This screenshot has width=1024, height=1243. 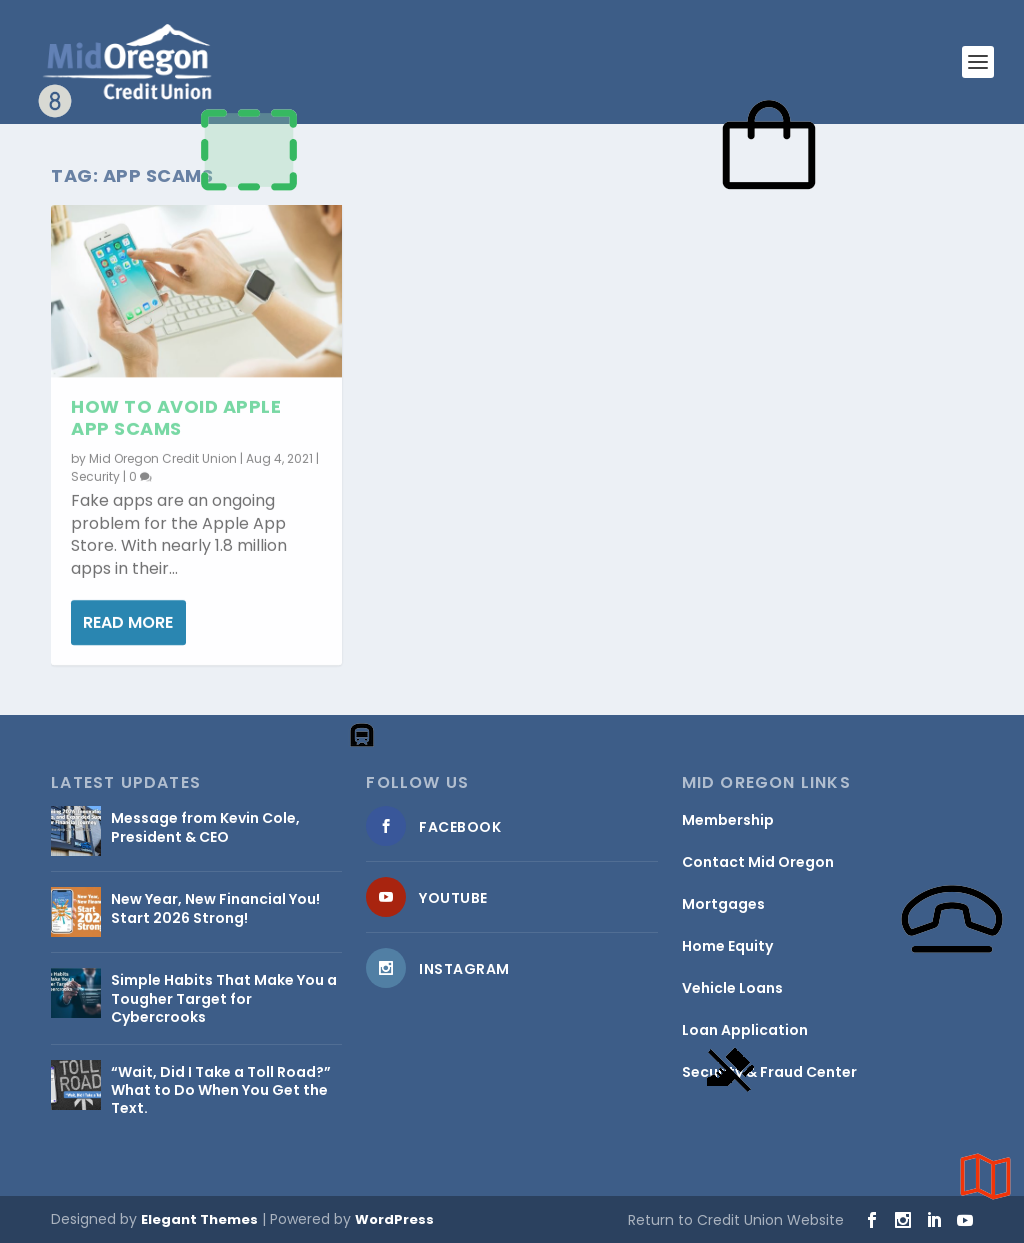 I want to click on indicates a restricted area where walking is prohibited, so click(x=731, y=1069).